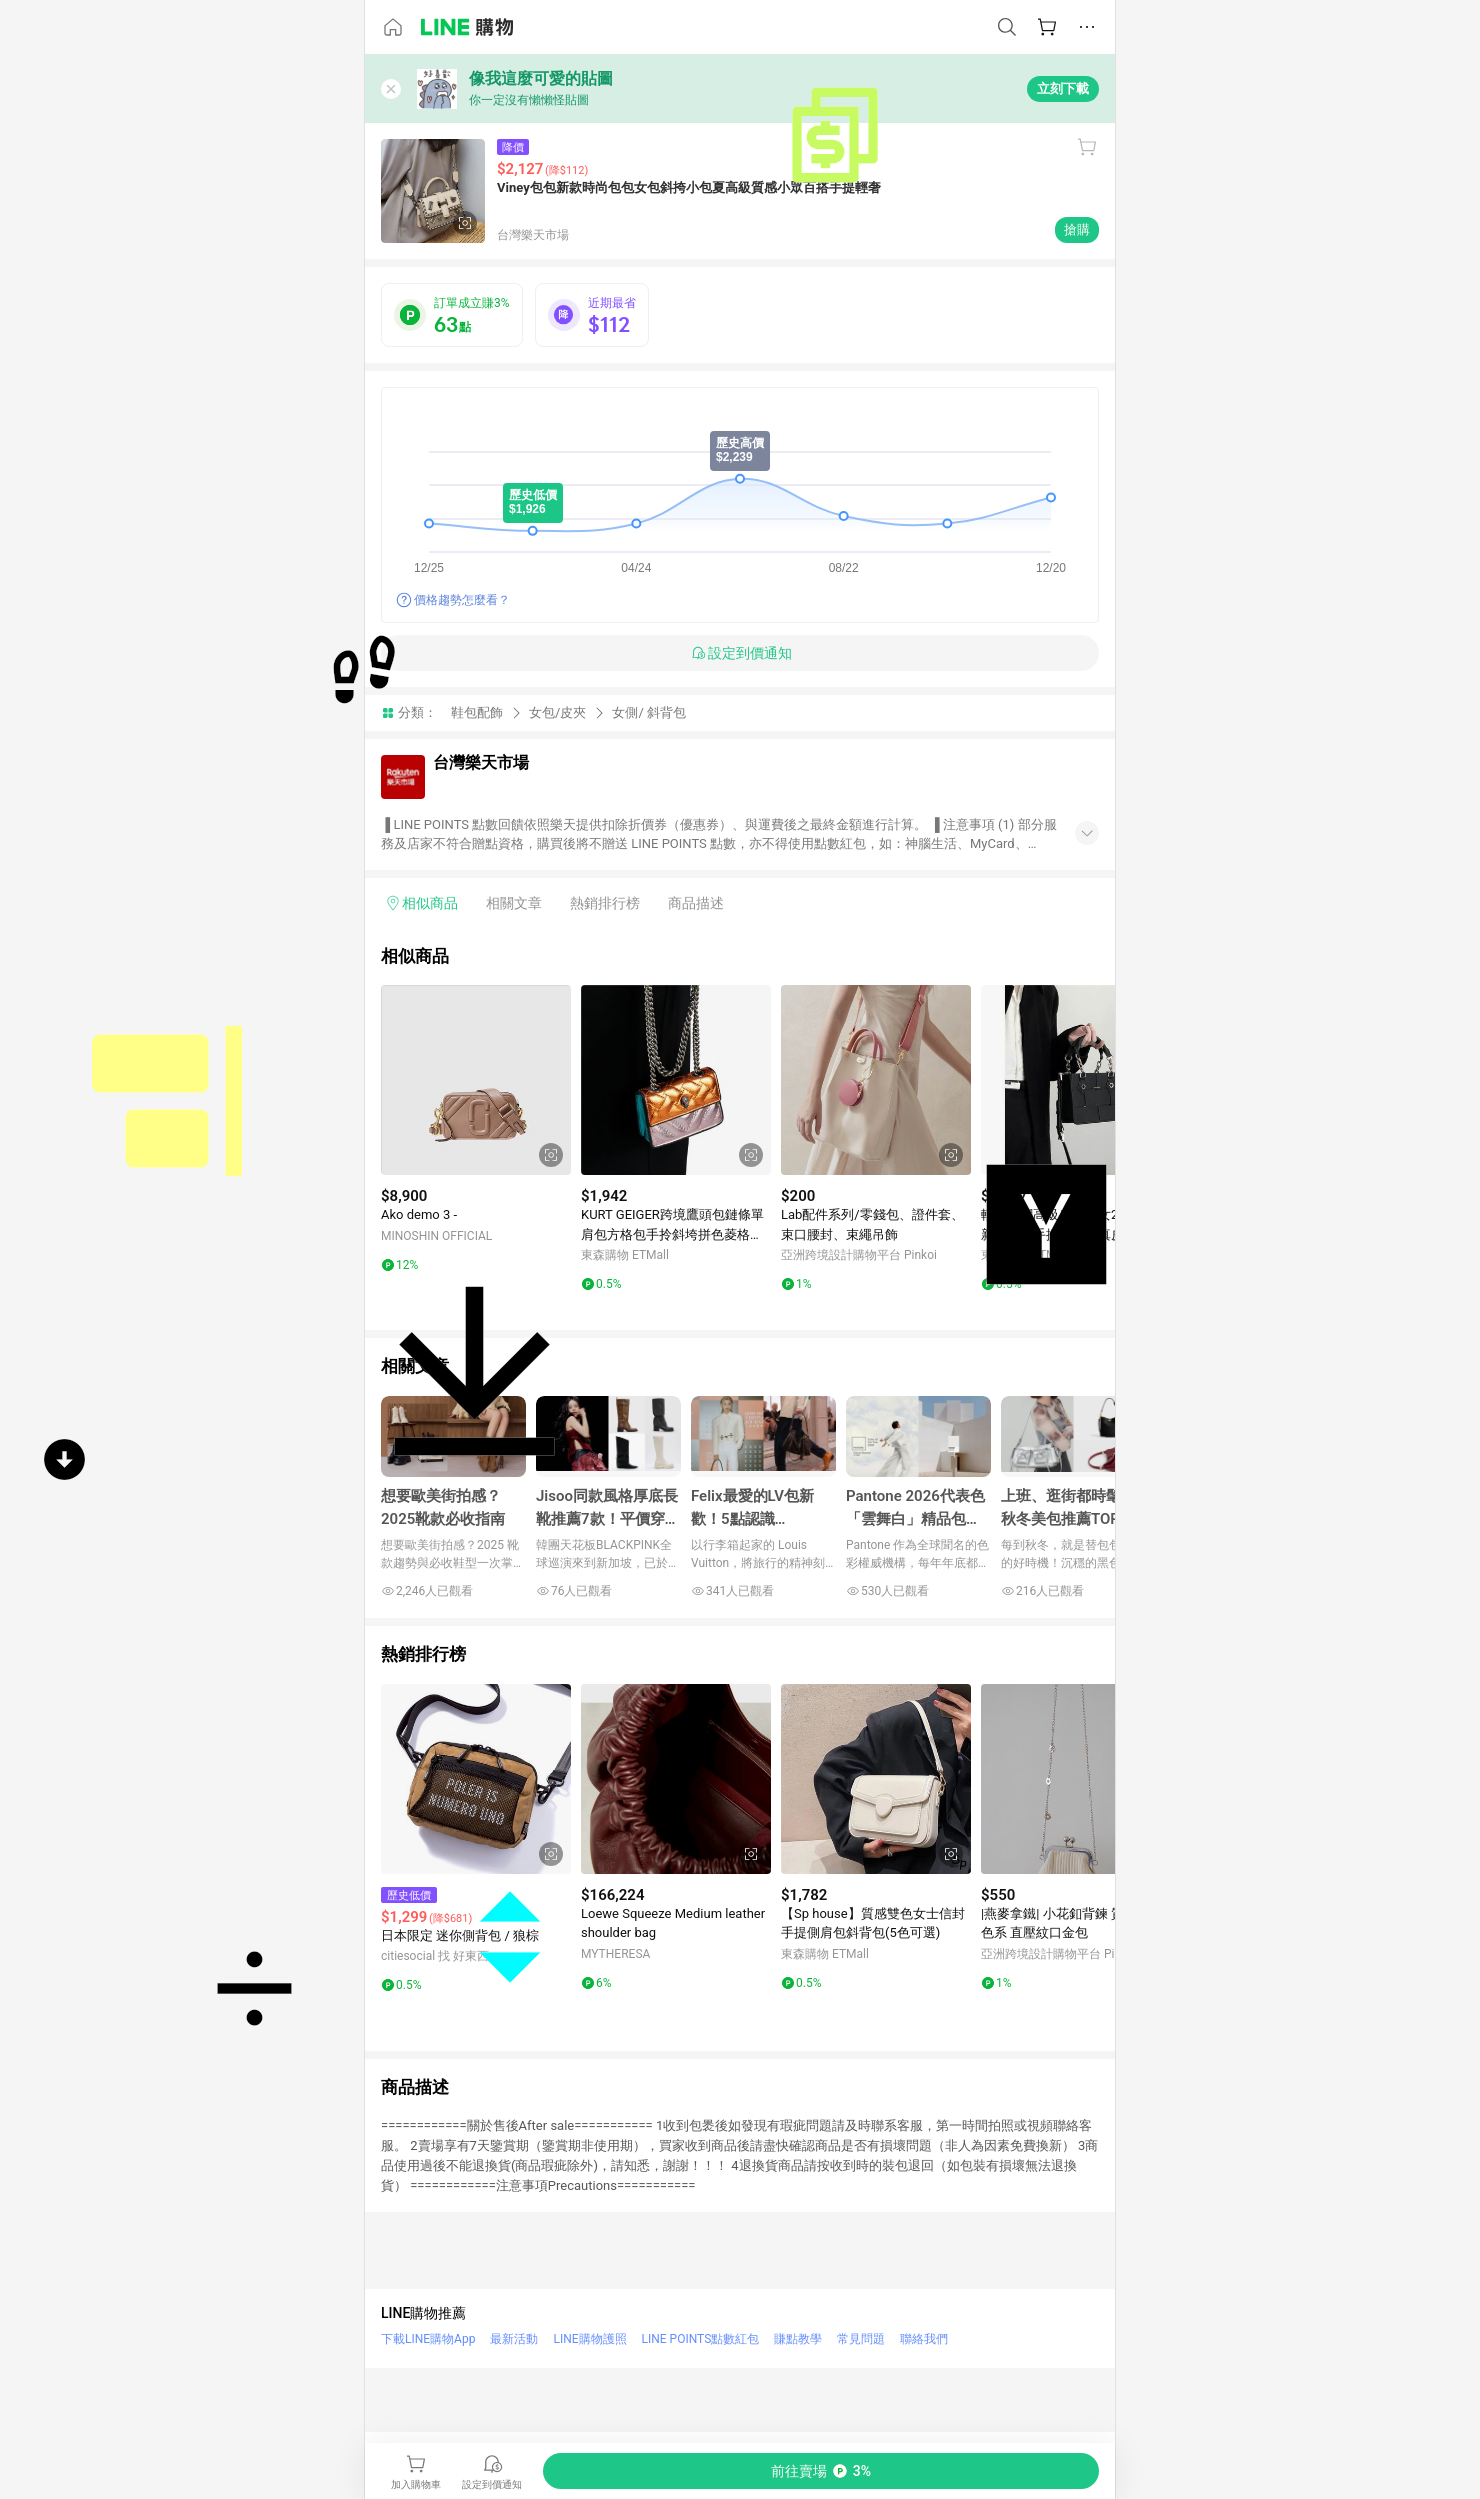  What do you see at coordinates (254, 1988) in the screenshot?
I see `perform division calculation` at bounding box center [254, 1988].